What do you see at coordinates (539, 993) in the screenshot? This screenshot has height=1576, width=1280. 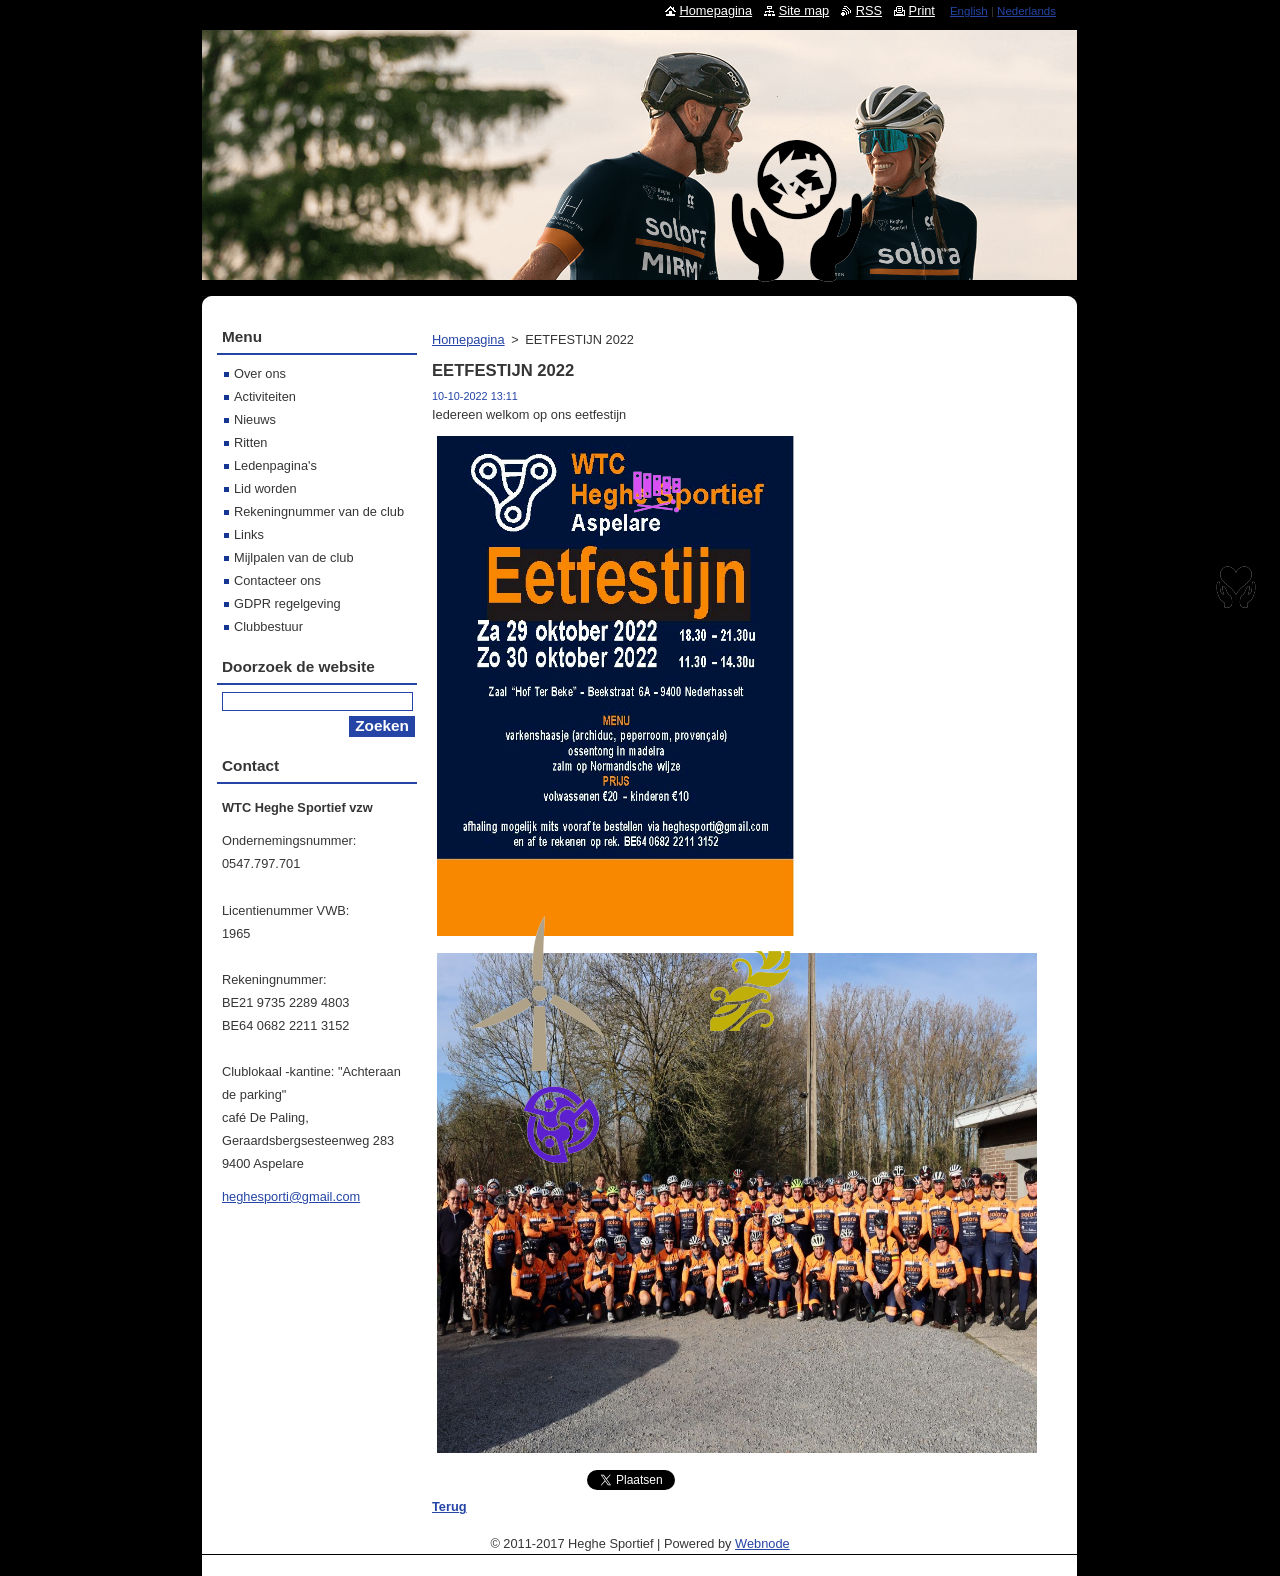 I see `wind turbine or wind energy indicator` at bounding box center [539, 993].